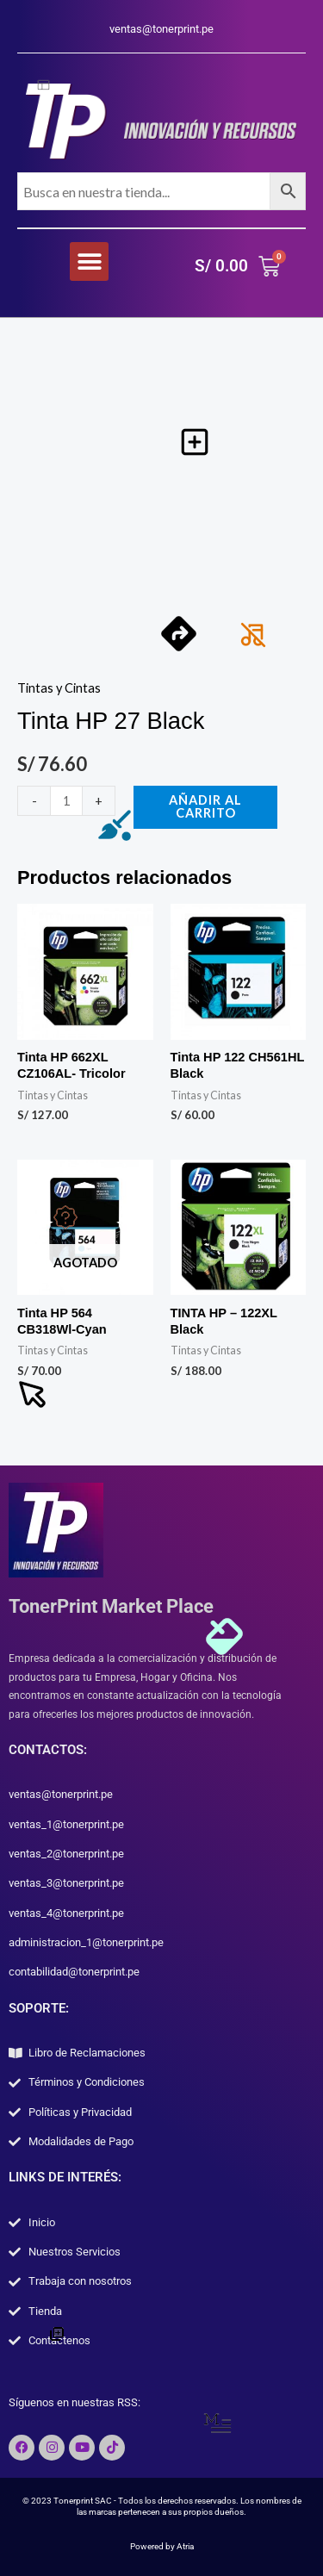 Image resolution: width=323 pixels, height=2576 pixels. What do you see at coordinates (32, 1394) in the screenshot?
I see `cursor or mouse pointer indicator` at bounding box center [32, 1394].